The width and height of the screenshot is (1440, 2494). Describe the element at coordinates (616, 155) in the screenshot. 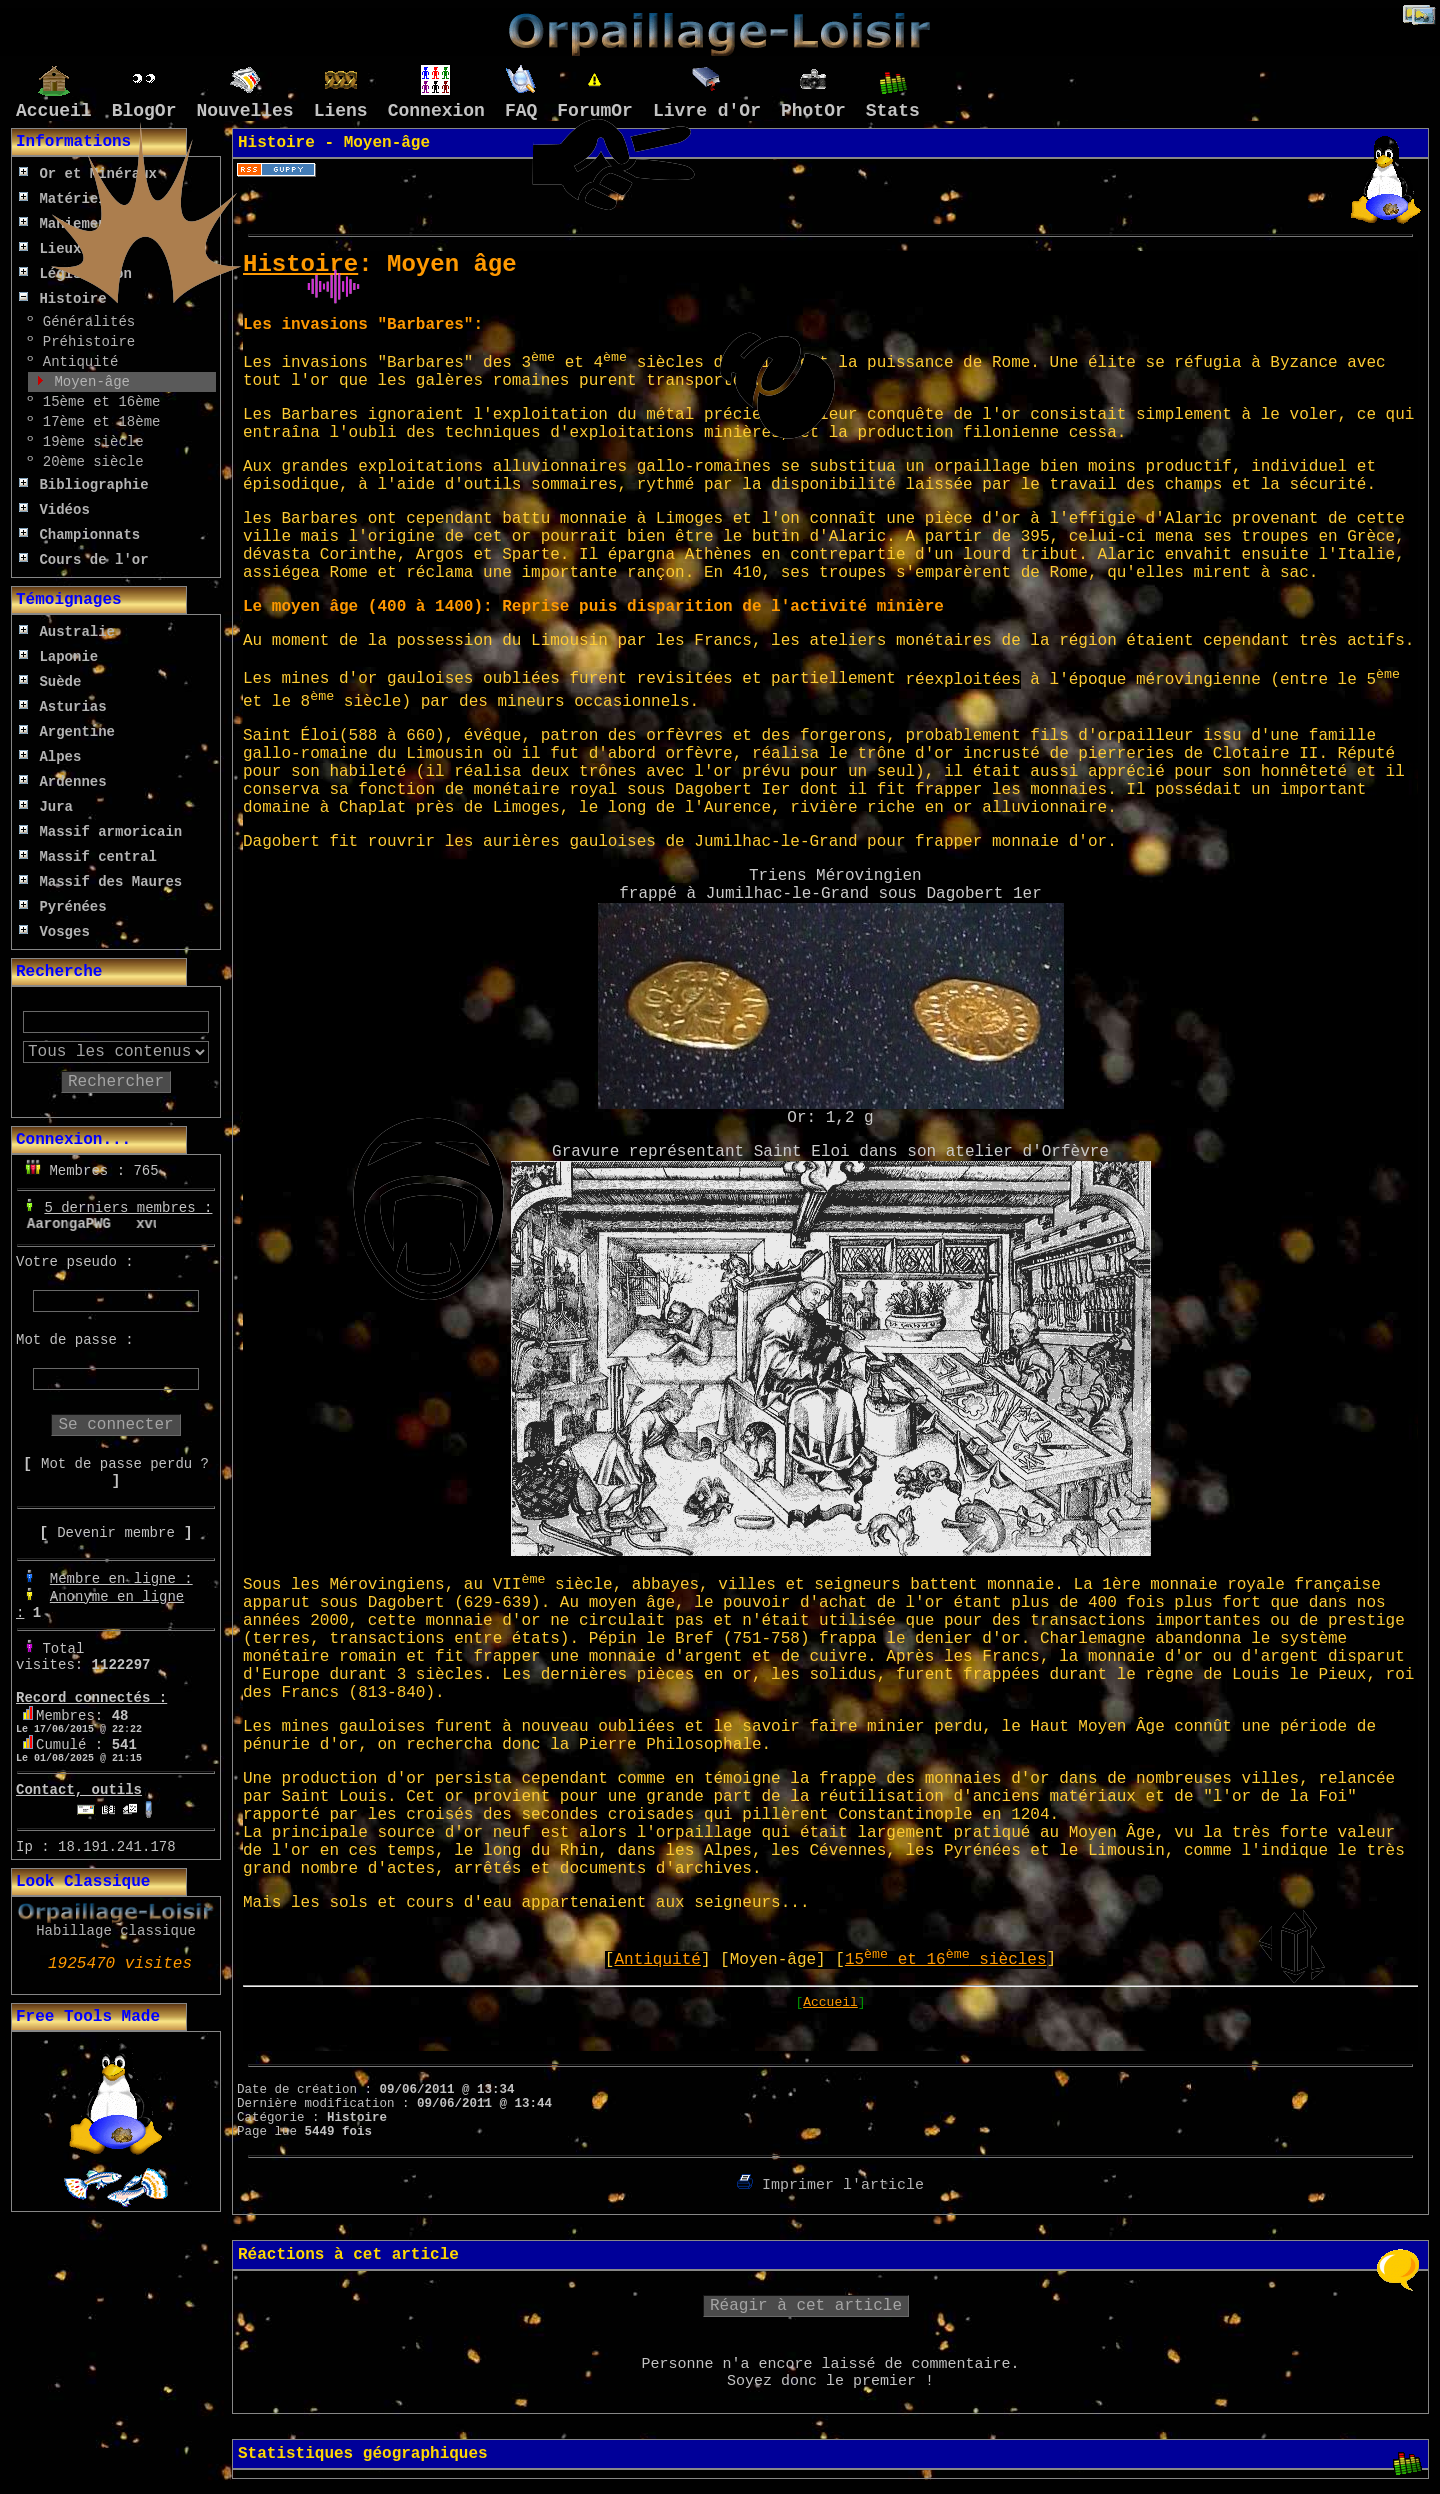

I see `scissors gesture in rock-paper-scissors game` at that location.